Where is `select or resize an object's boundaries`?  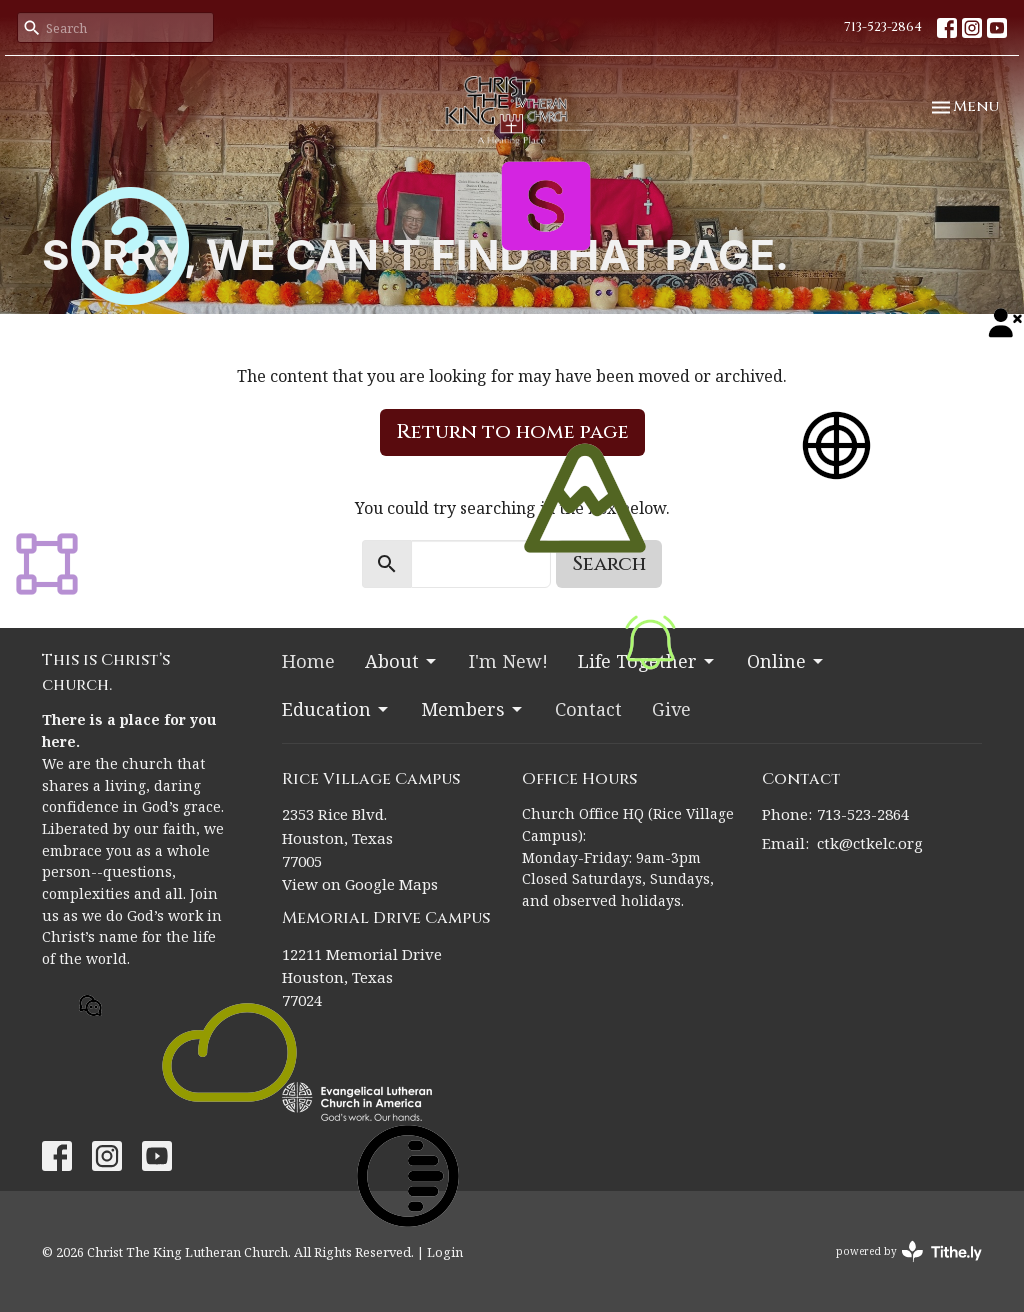
select or resize an object's boundaries is located at coordinates (47, 564).